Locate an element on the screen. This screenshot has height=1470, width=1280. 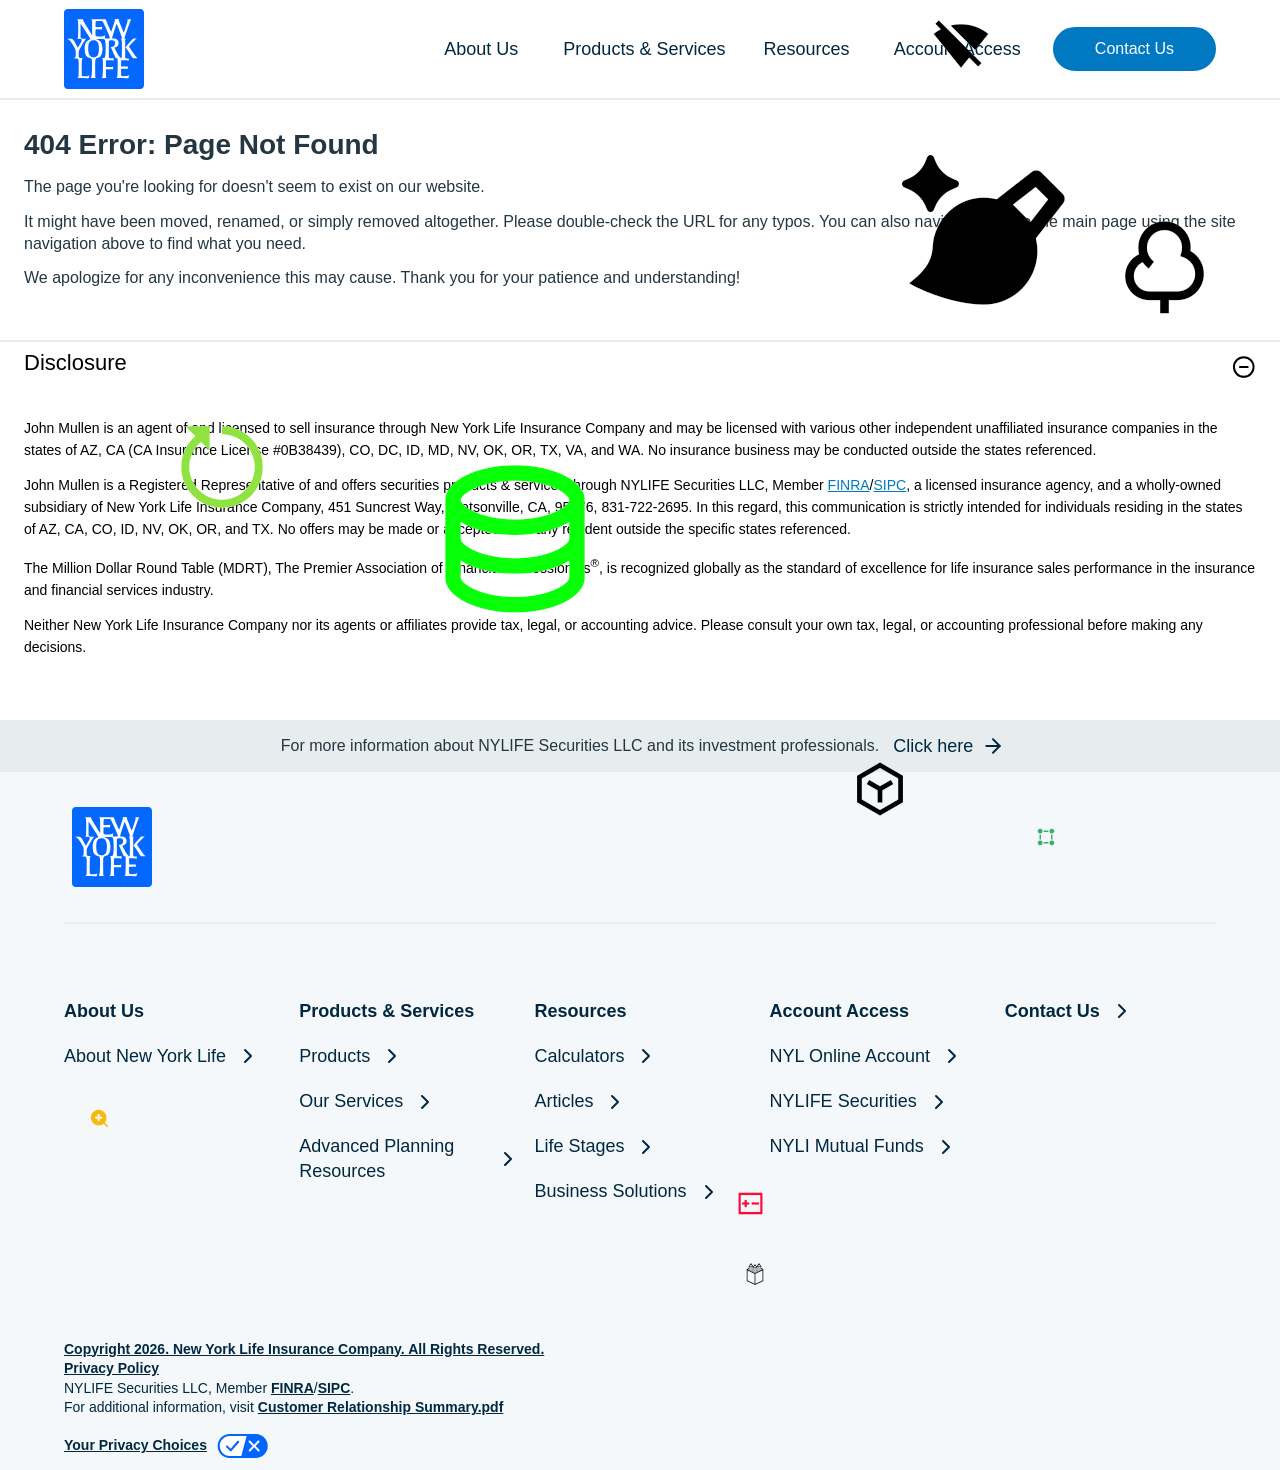
reset or refresh to original state is located at coordinates (222, 467).